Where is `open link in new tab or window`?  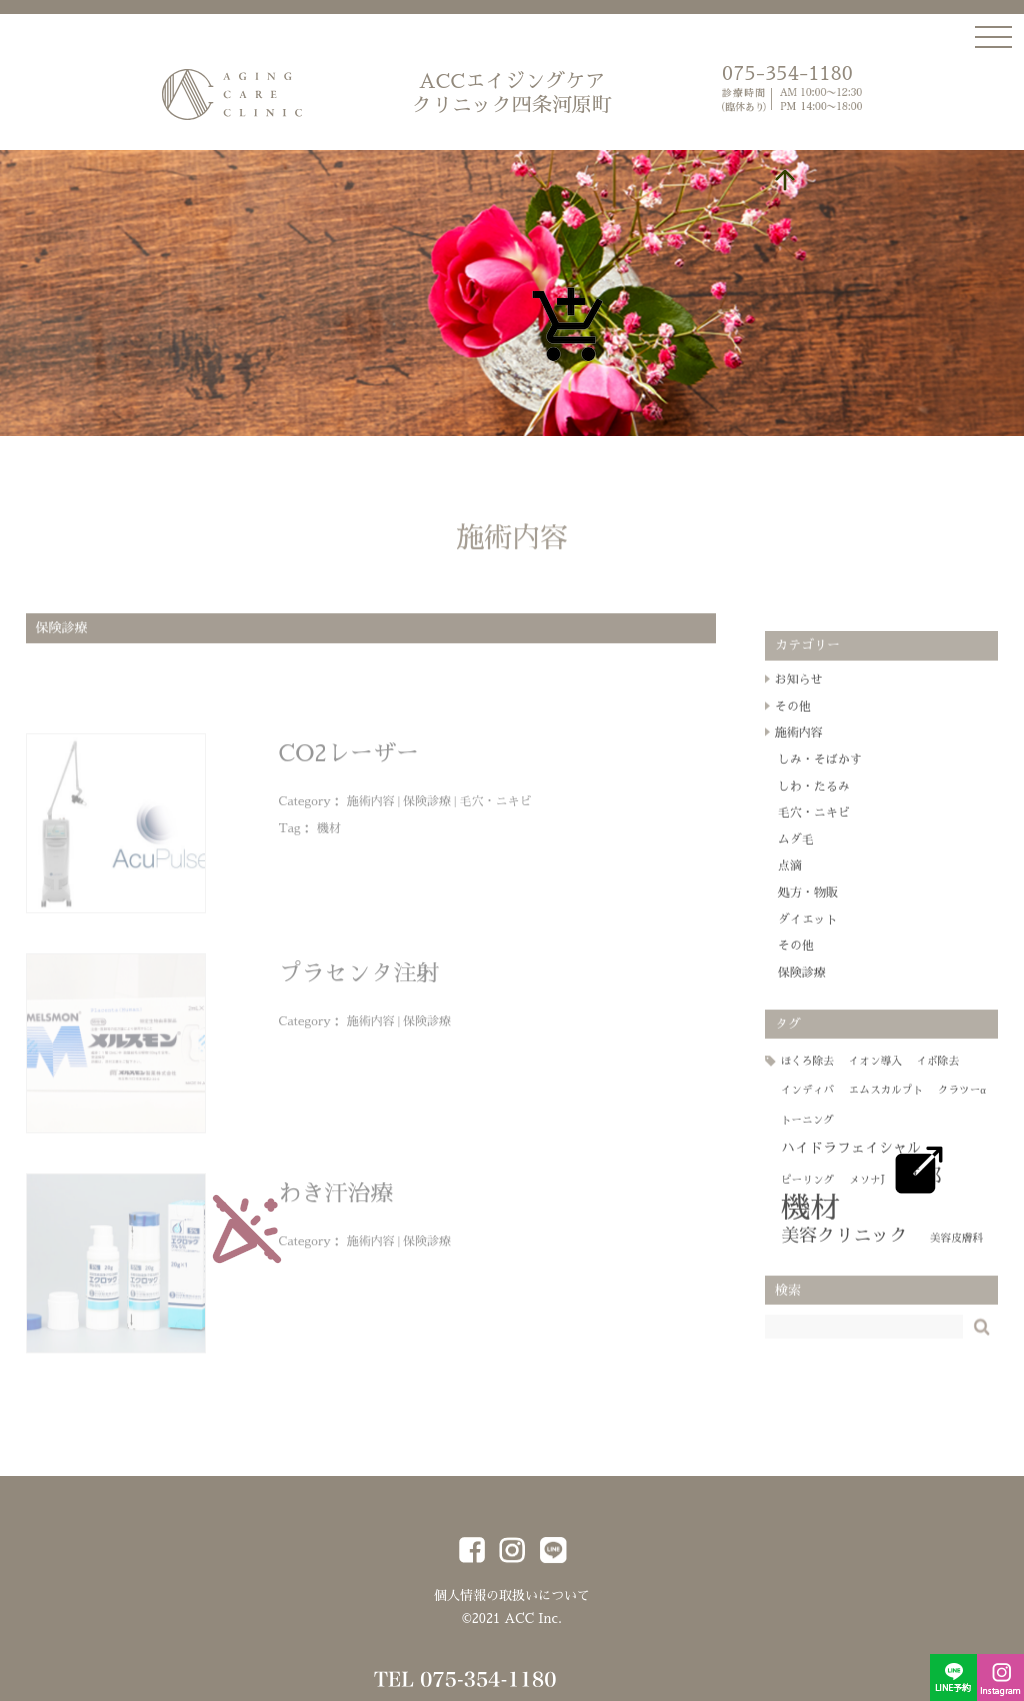
open link in new tab or window is located at coordinates (919, 1170).